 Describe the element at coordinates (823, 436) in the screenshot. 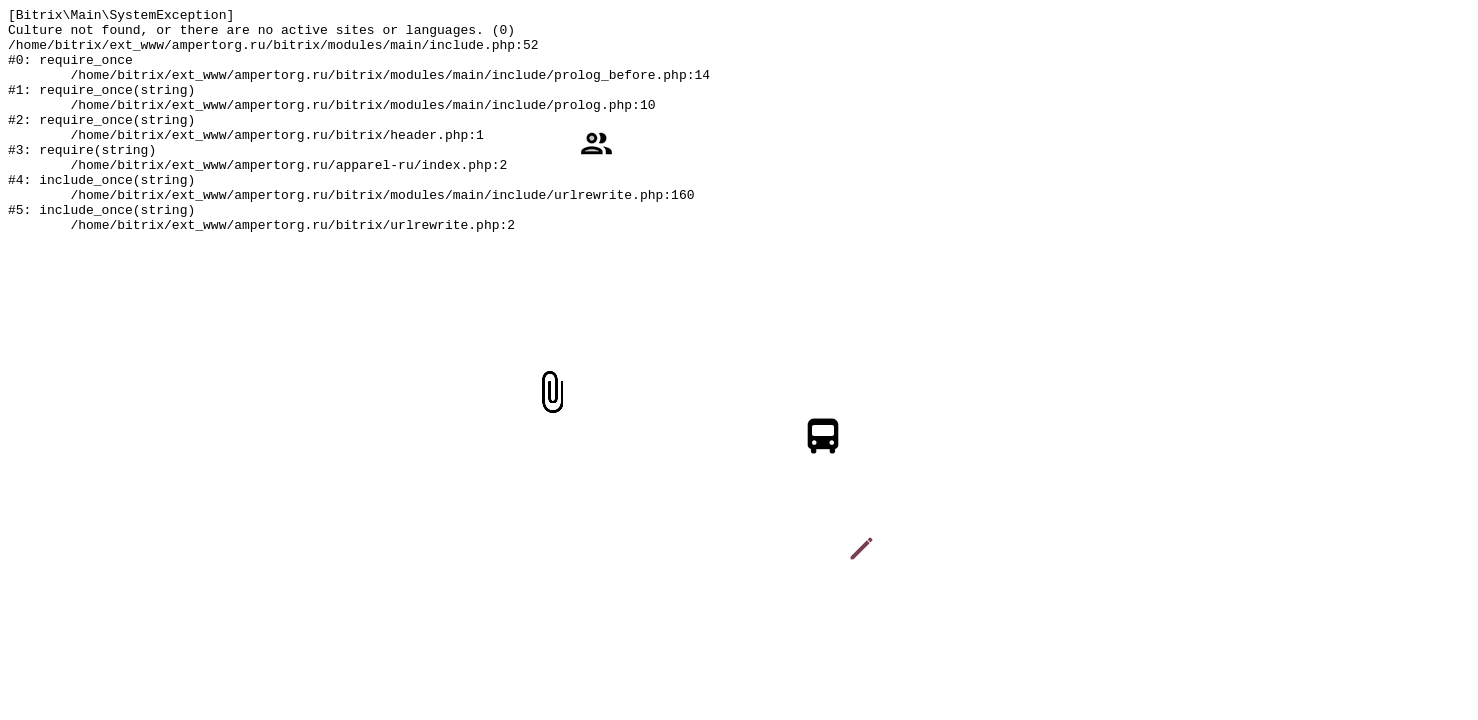

I see `view bus or public transit options` at that location.